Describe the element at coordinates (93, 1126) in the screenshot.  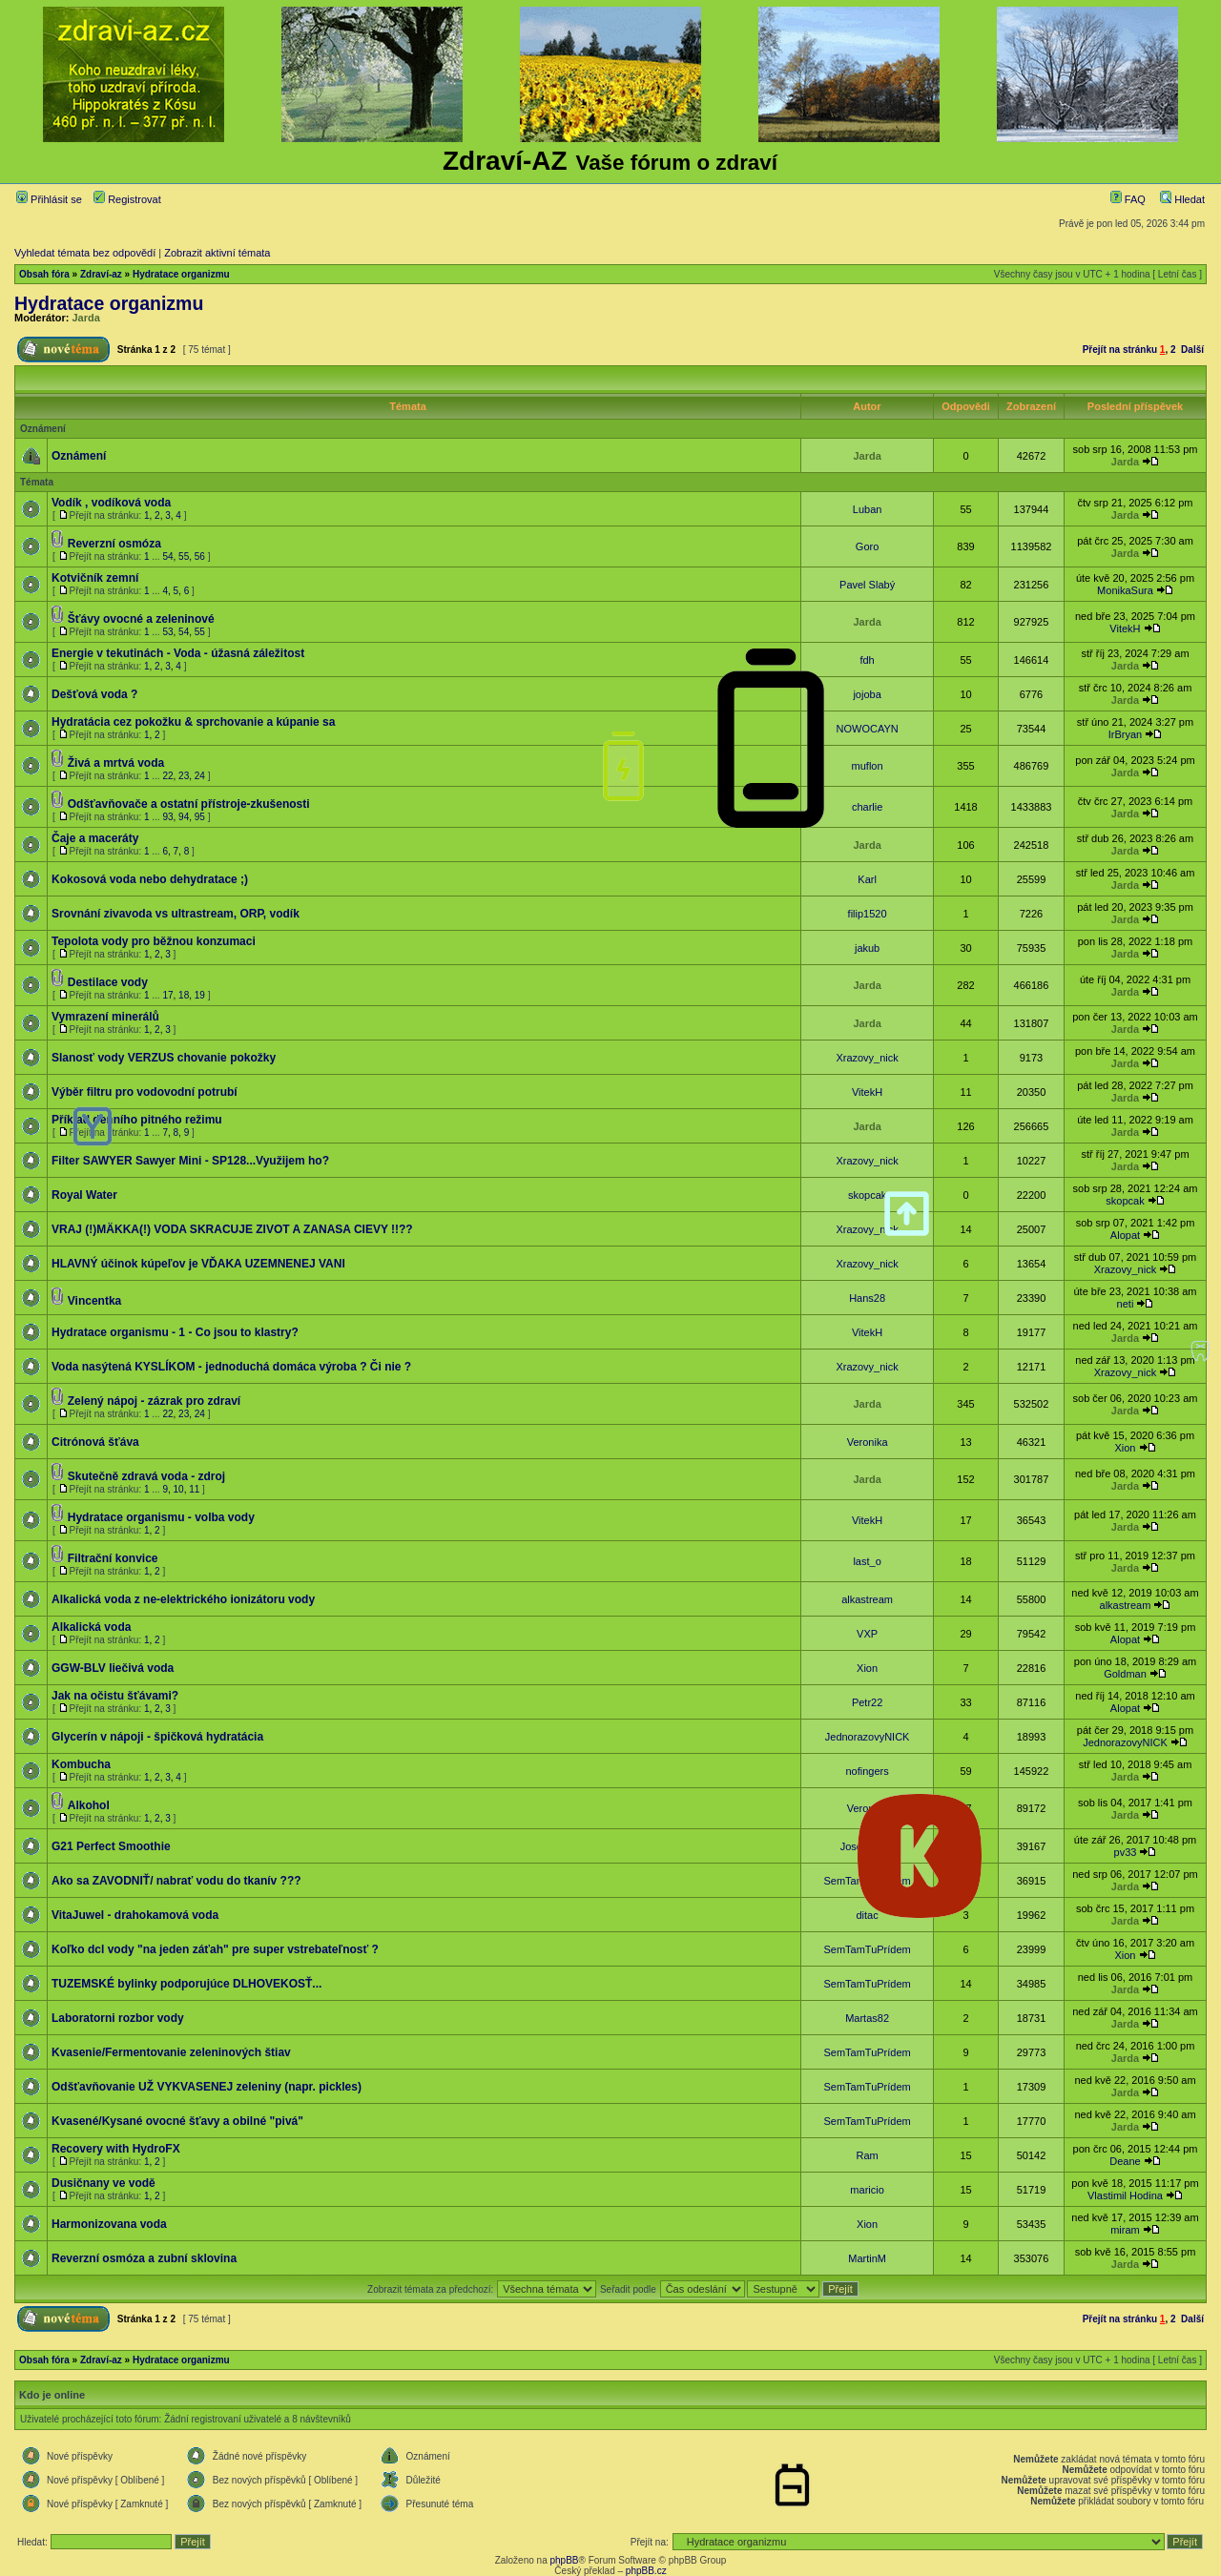
I see `visit Y Combinator website` at that location.